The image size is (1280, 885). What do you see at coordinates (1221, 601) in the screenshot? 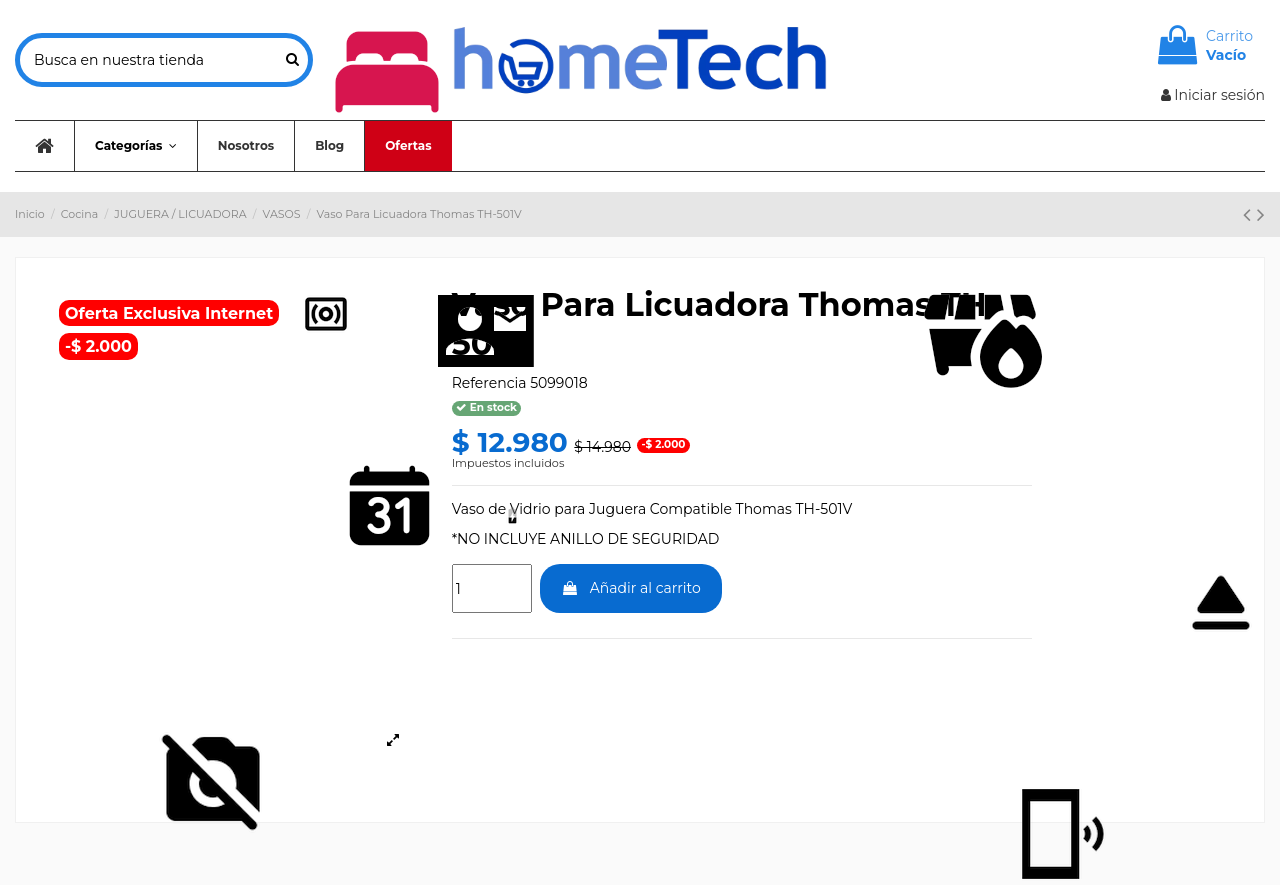
I see `eject media or disc` at bounding box center [1221, 601].